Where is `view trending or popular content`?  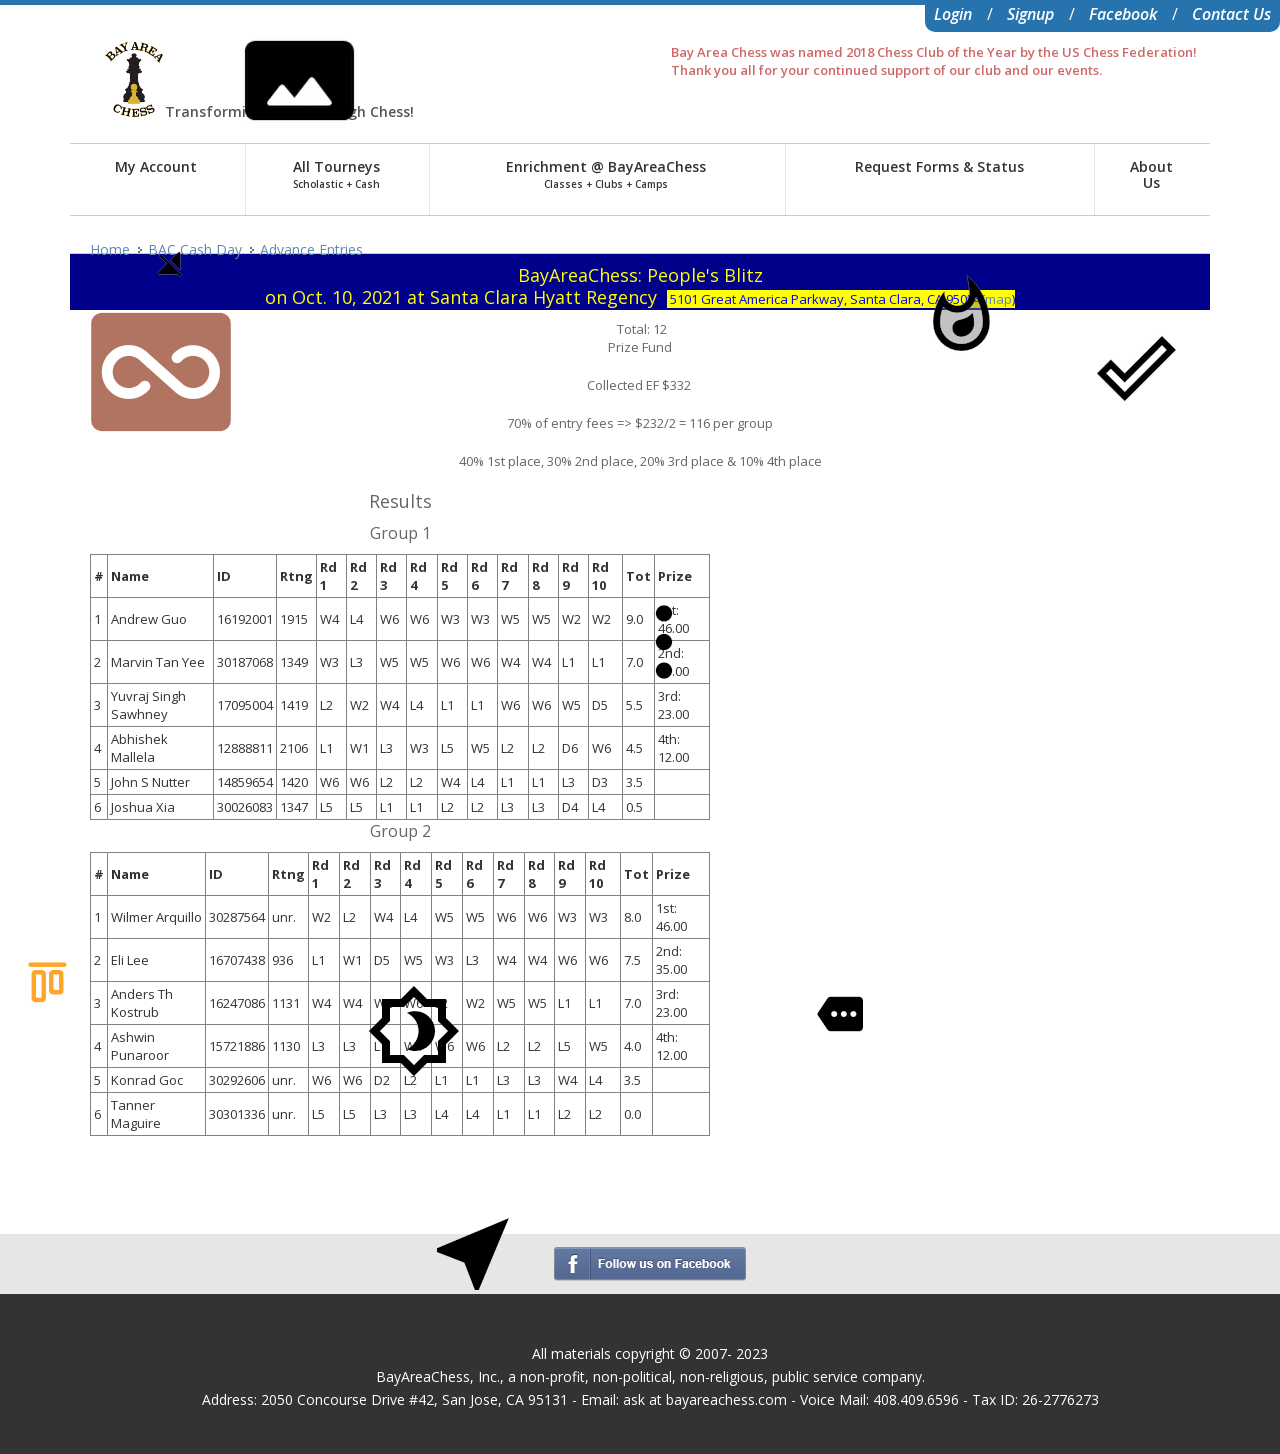 view trending or popular content is located at coordinates (961, 315).